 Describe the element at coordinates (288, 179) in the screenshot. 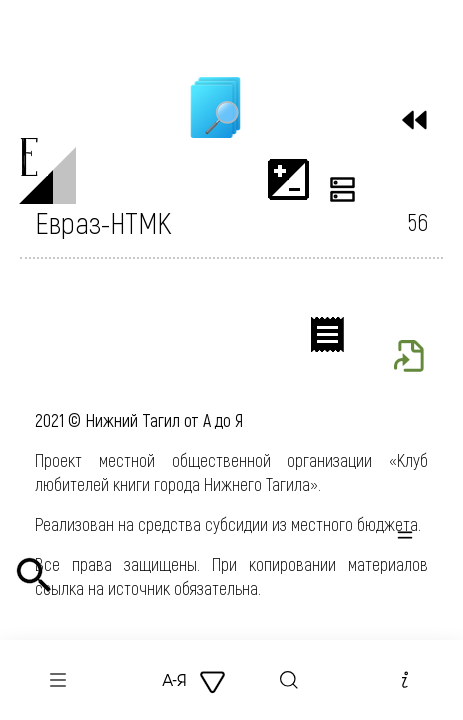

I see `adjust camera ISO sensitivity settings` at that location.